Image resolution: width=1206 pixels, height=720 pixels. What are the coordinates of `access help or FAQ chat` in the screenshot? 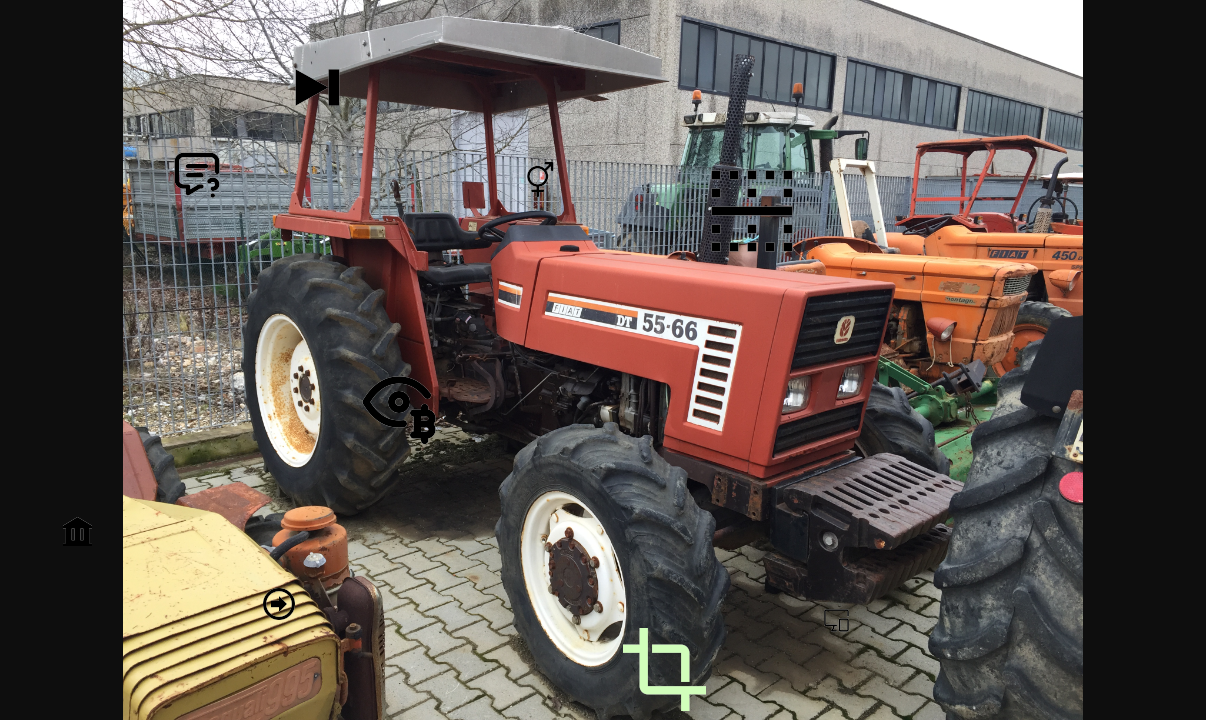 It's located at (197, 173).